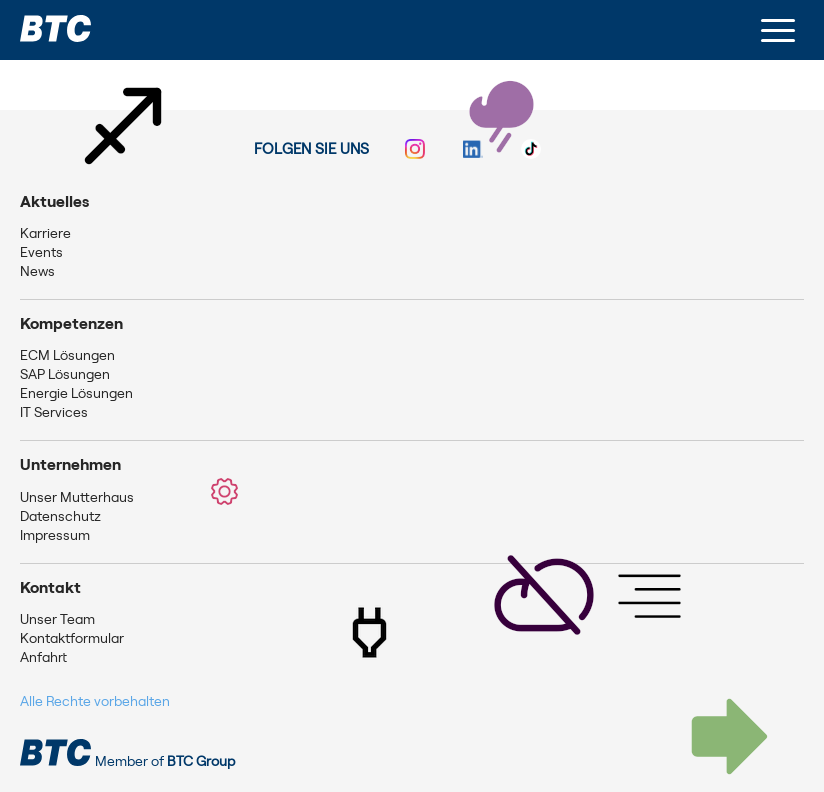 The image size is (824, 792). Describe the element at coordinates (544, 595) in the screenshot. I see `indicates cloud sync is disabled` at that location.